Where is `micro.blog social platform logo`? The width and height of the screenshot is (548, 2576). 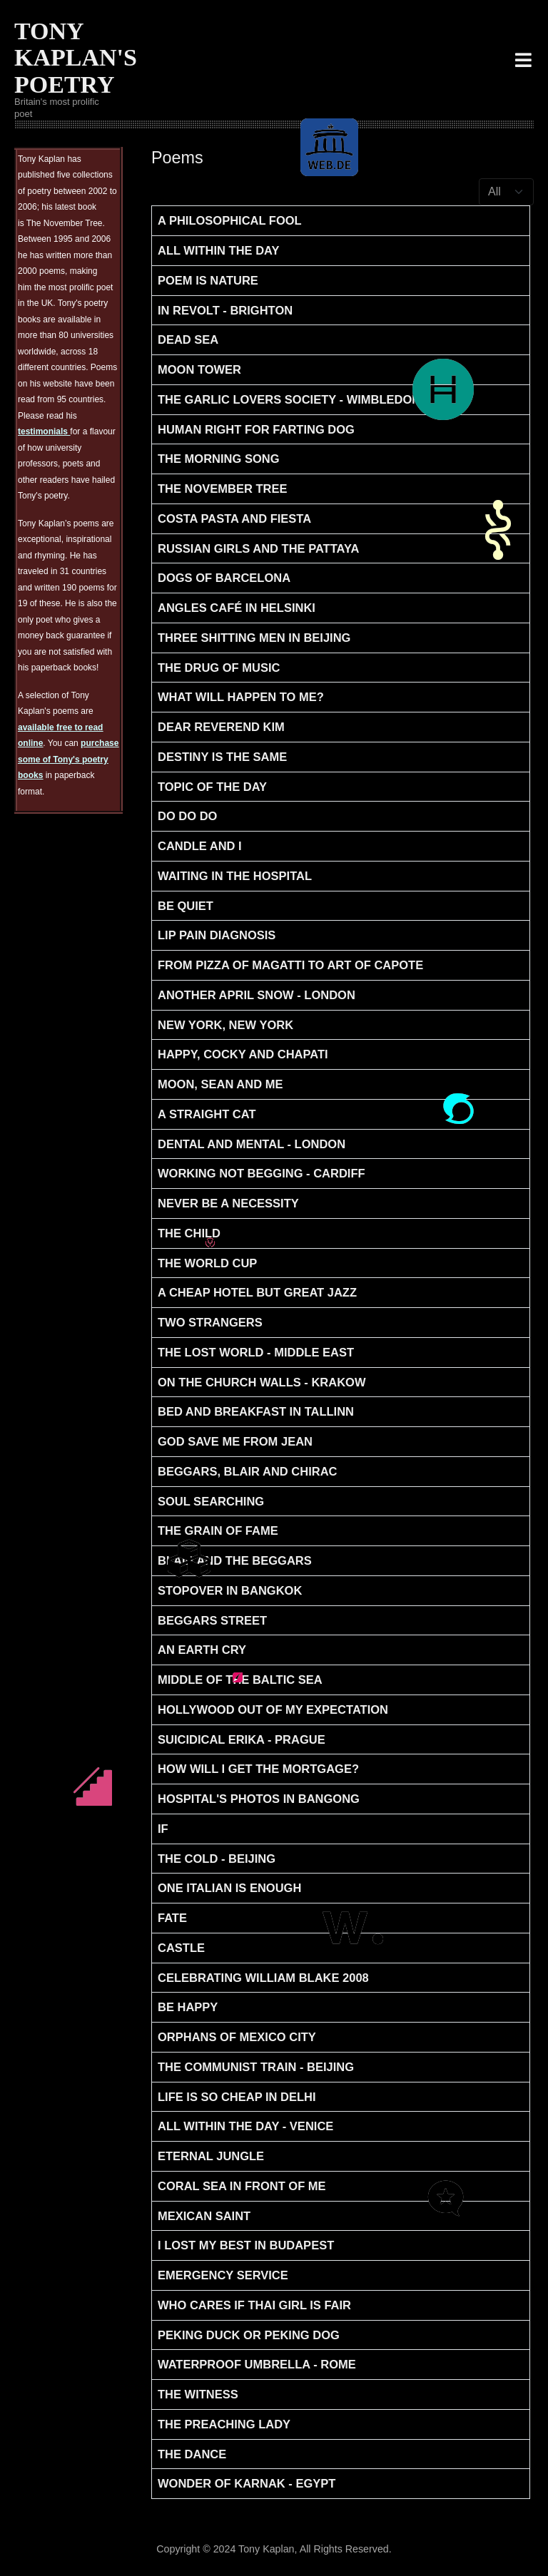 micro.blog social platform logo is located at coordinates (445, 2198).